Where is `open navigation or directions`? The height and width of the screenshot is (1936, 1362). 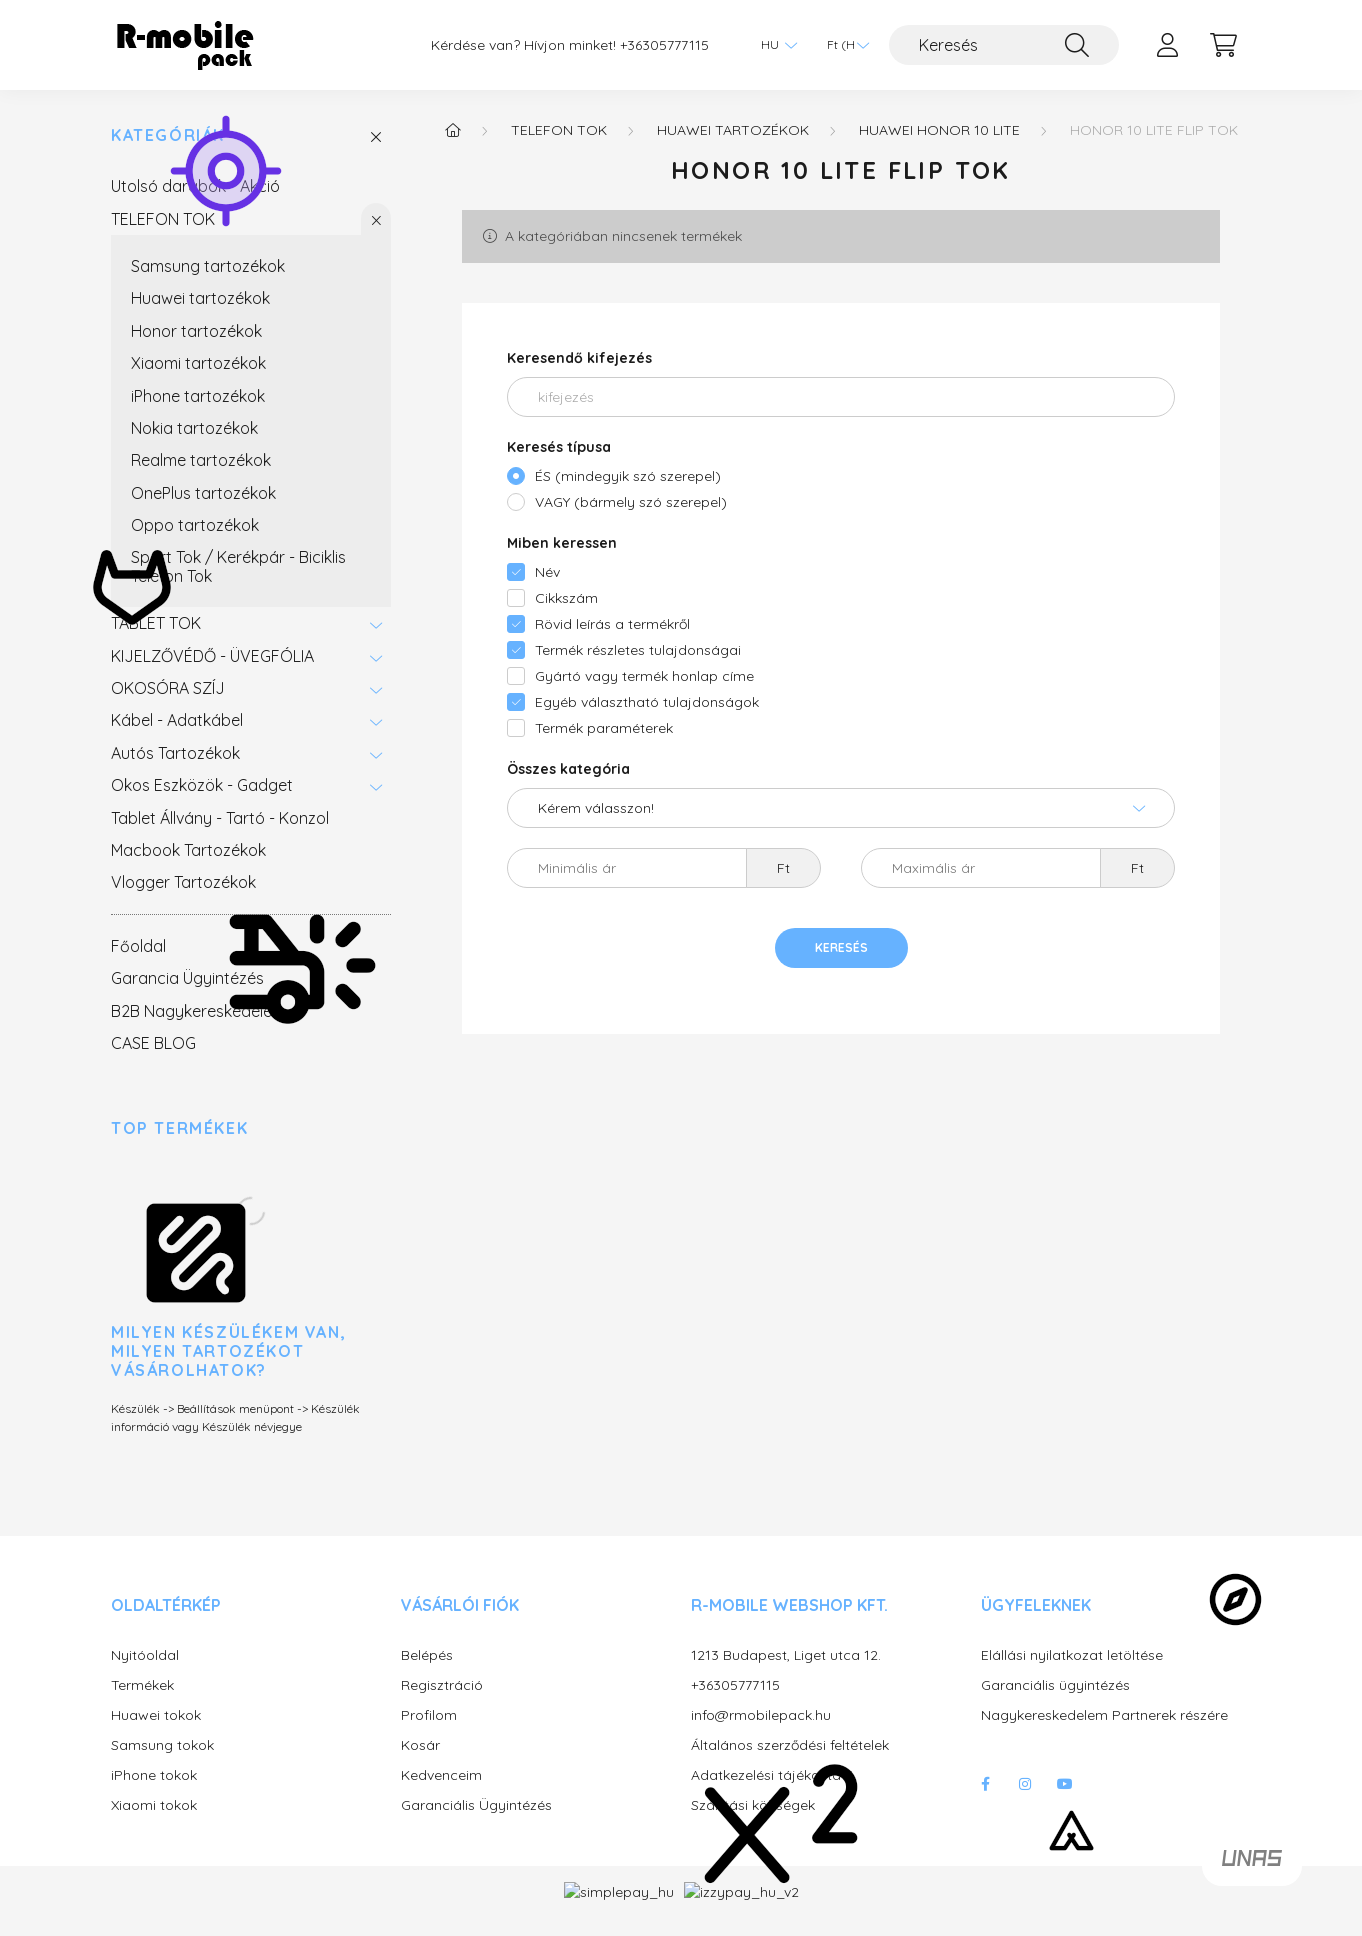 open navigation or directions is located at coordinates (1235, 1599).